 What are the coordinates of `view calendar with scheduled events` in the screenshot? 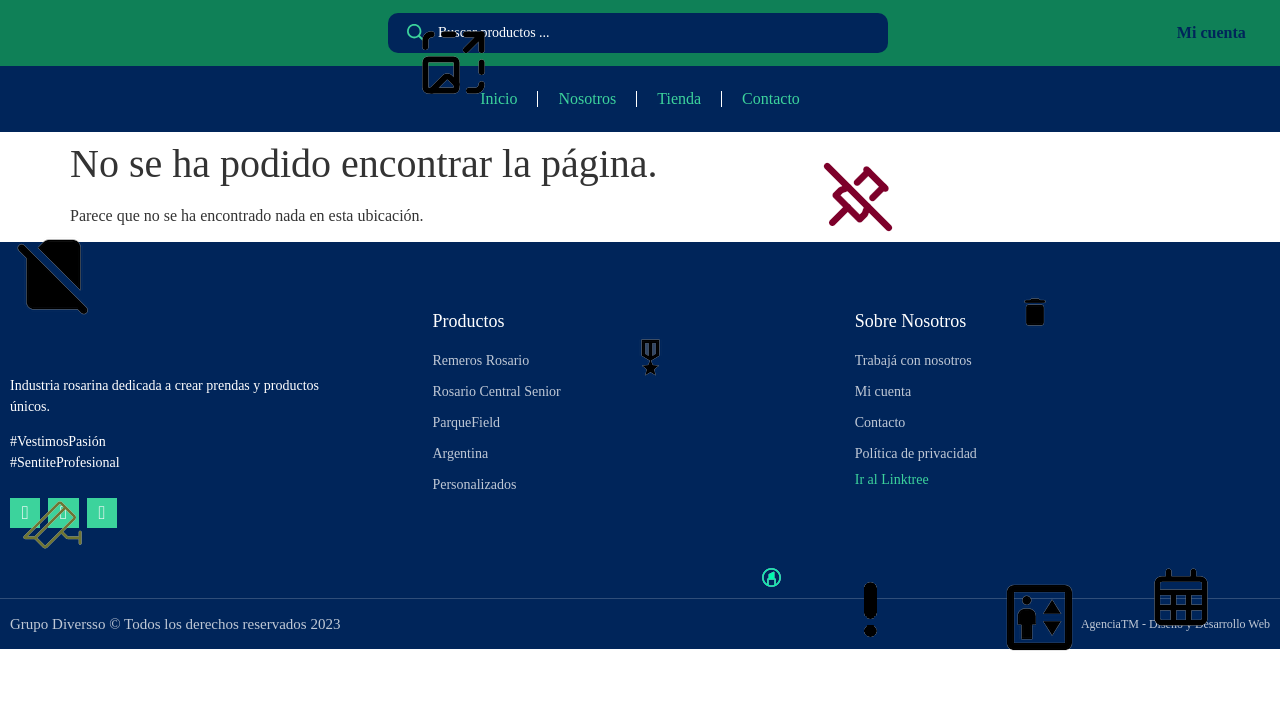 It's located at (1181, 599).